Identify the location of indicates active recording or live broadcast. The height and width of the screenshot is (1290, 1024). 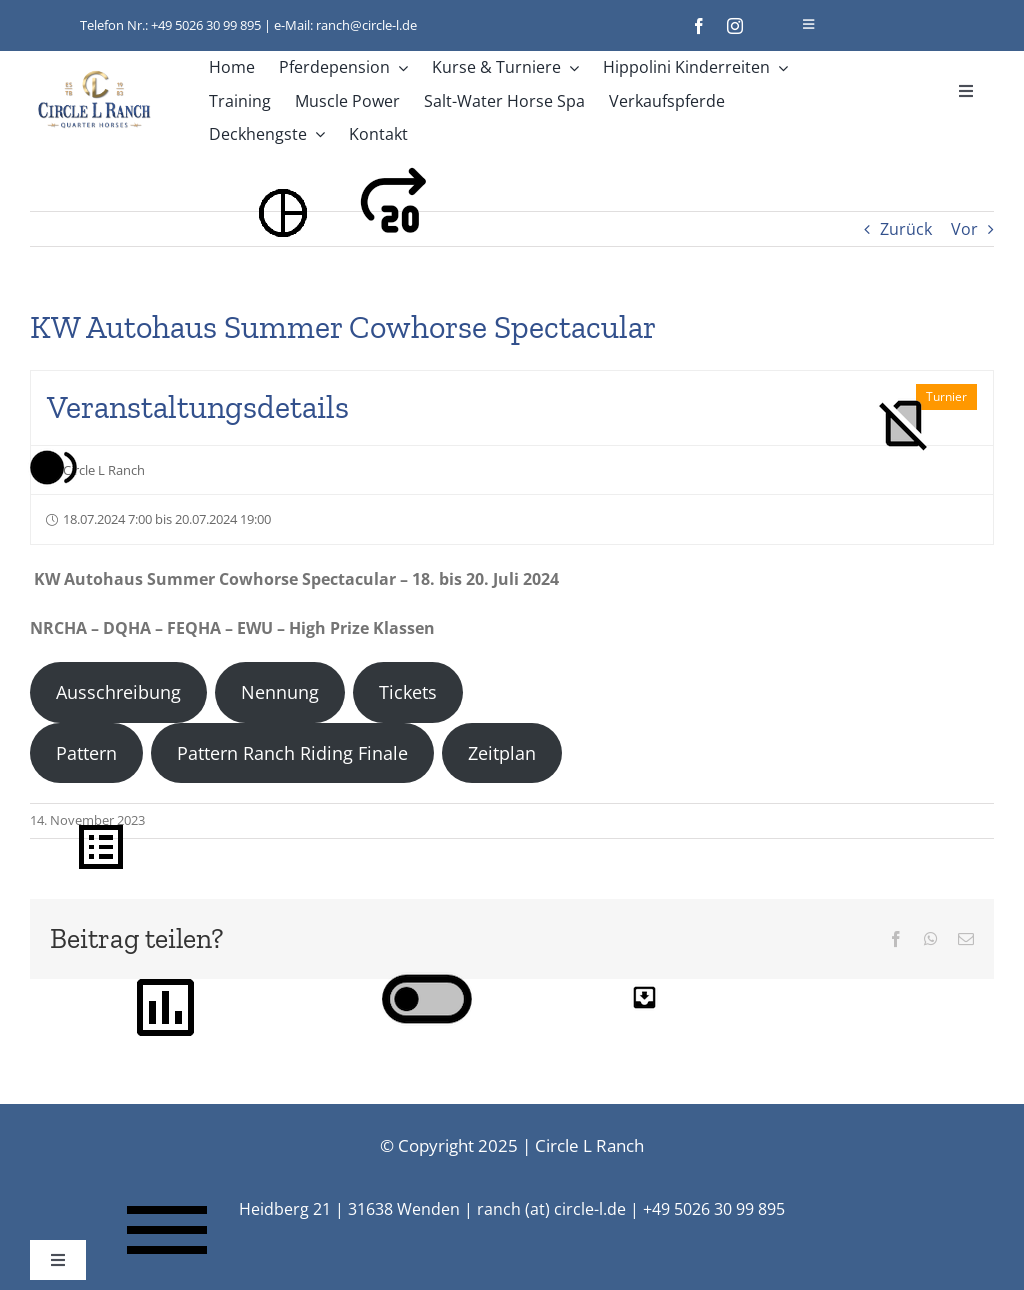
(53, 467).